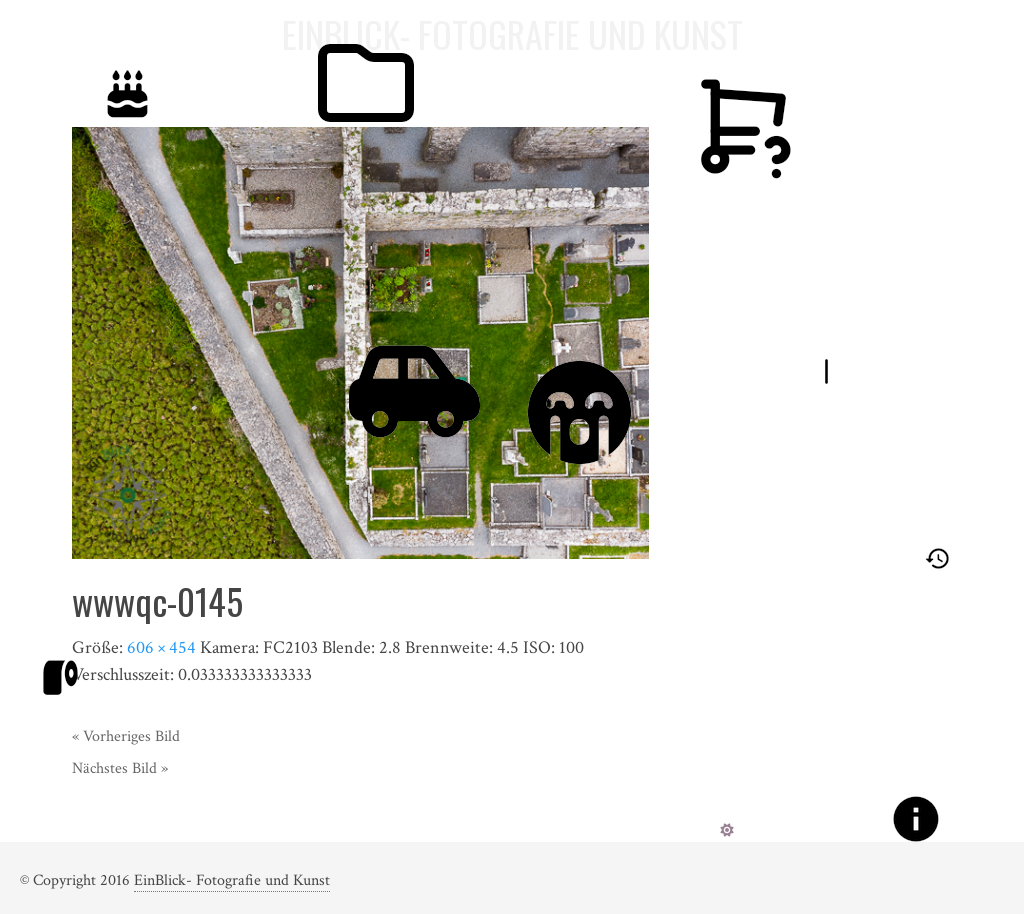 This screenshot has height=914, width=1024. What do you see at coordinates (916, 819) in the screenshot?
I see `view more information about this item` at bounding box center [916, 819].